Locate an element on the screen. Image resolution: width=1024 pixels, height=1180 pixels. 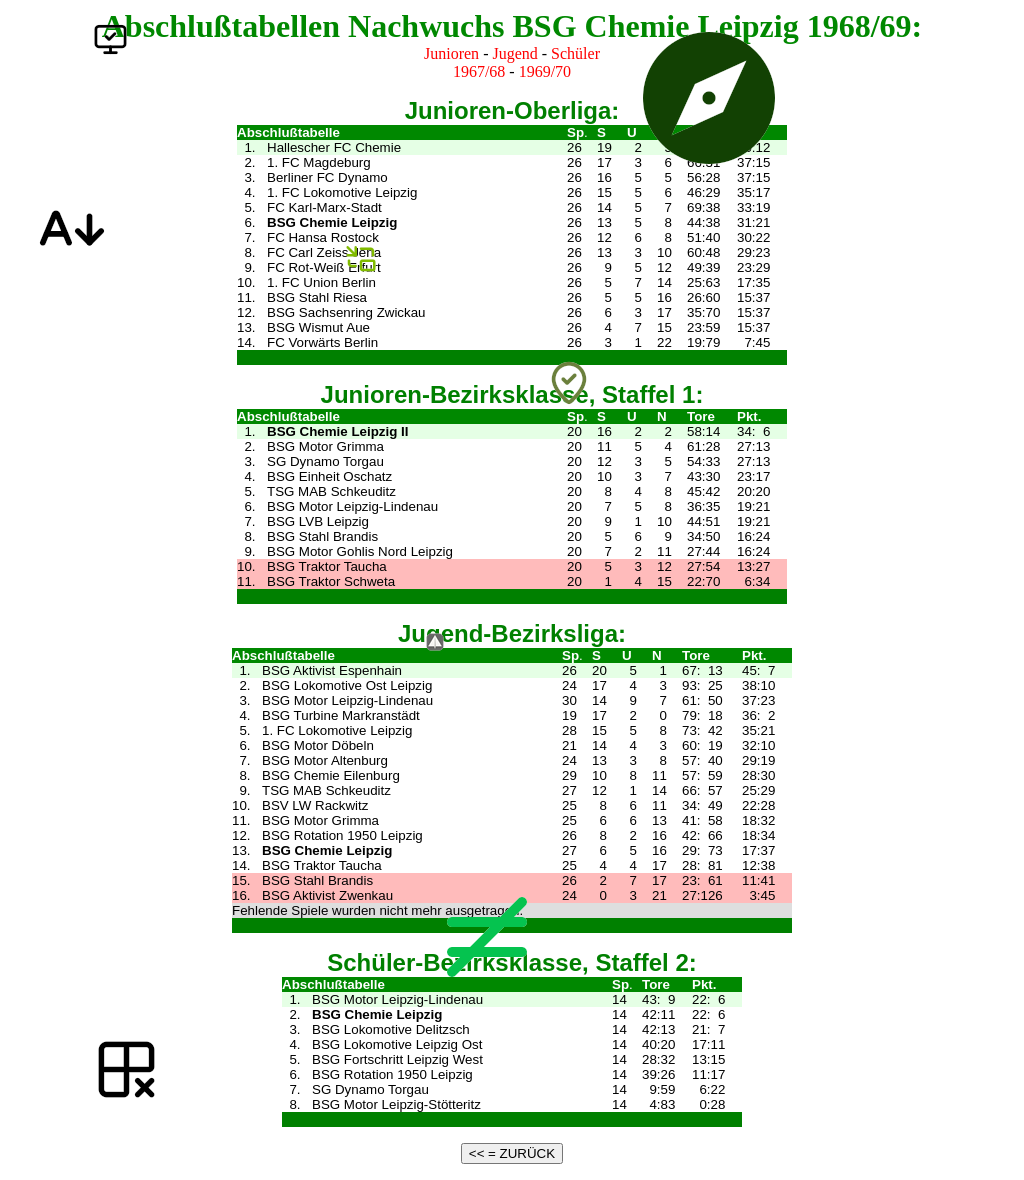
system check passed or monitor verified is located at coordinates (110, 39).